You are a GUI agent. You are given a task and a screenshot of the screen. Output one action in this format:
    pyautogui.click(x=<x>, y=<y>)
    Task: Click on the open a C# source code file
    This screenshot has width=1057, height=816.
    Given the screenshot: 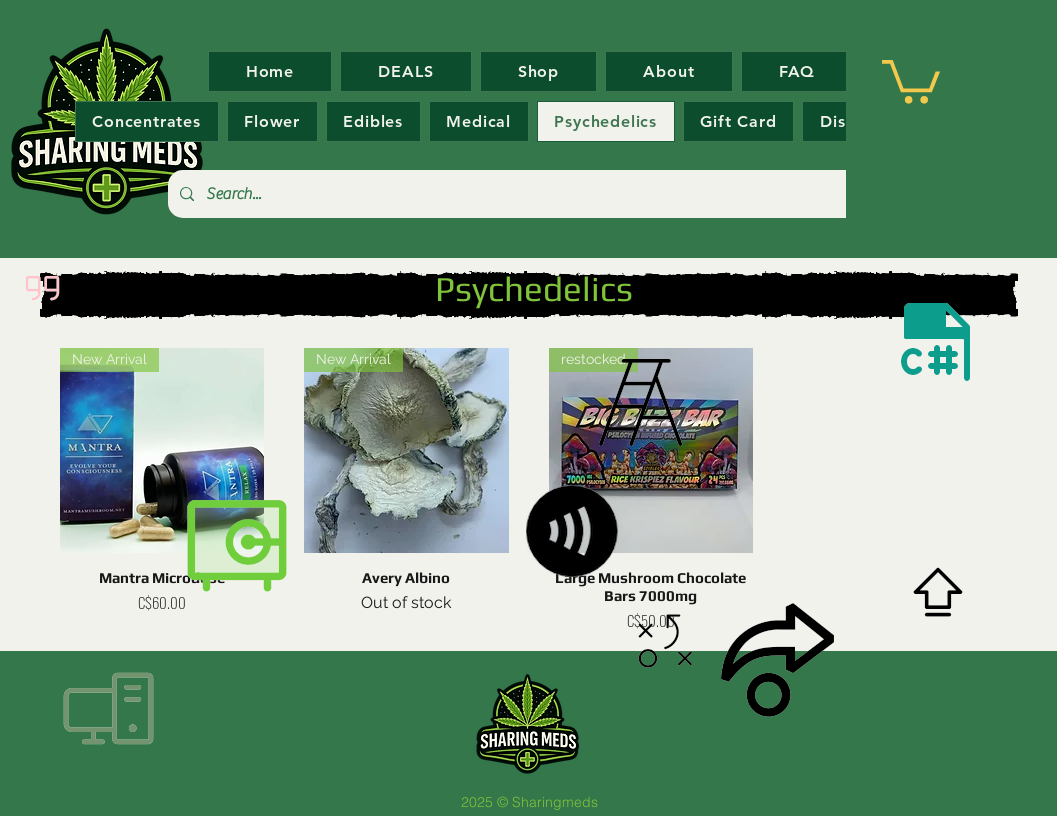 What is the action you would take?
    pyautogui.click(x=937, y=342)
    